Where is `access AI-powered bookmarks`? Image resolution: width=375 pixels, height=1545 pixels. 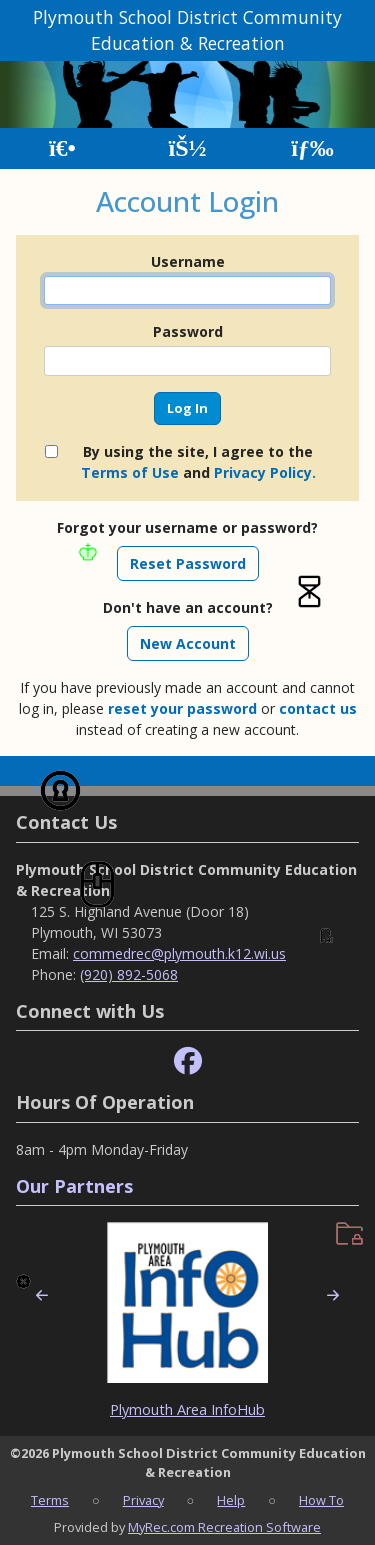
access AI-powered bookmarks is located at coordinates (325, 935).